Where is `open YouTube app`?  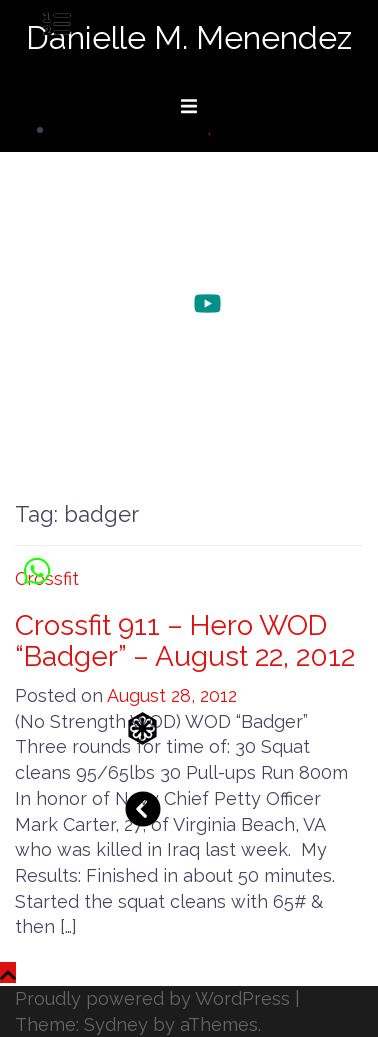 open YouTube app is located at coordinates (207, 303).